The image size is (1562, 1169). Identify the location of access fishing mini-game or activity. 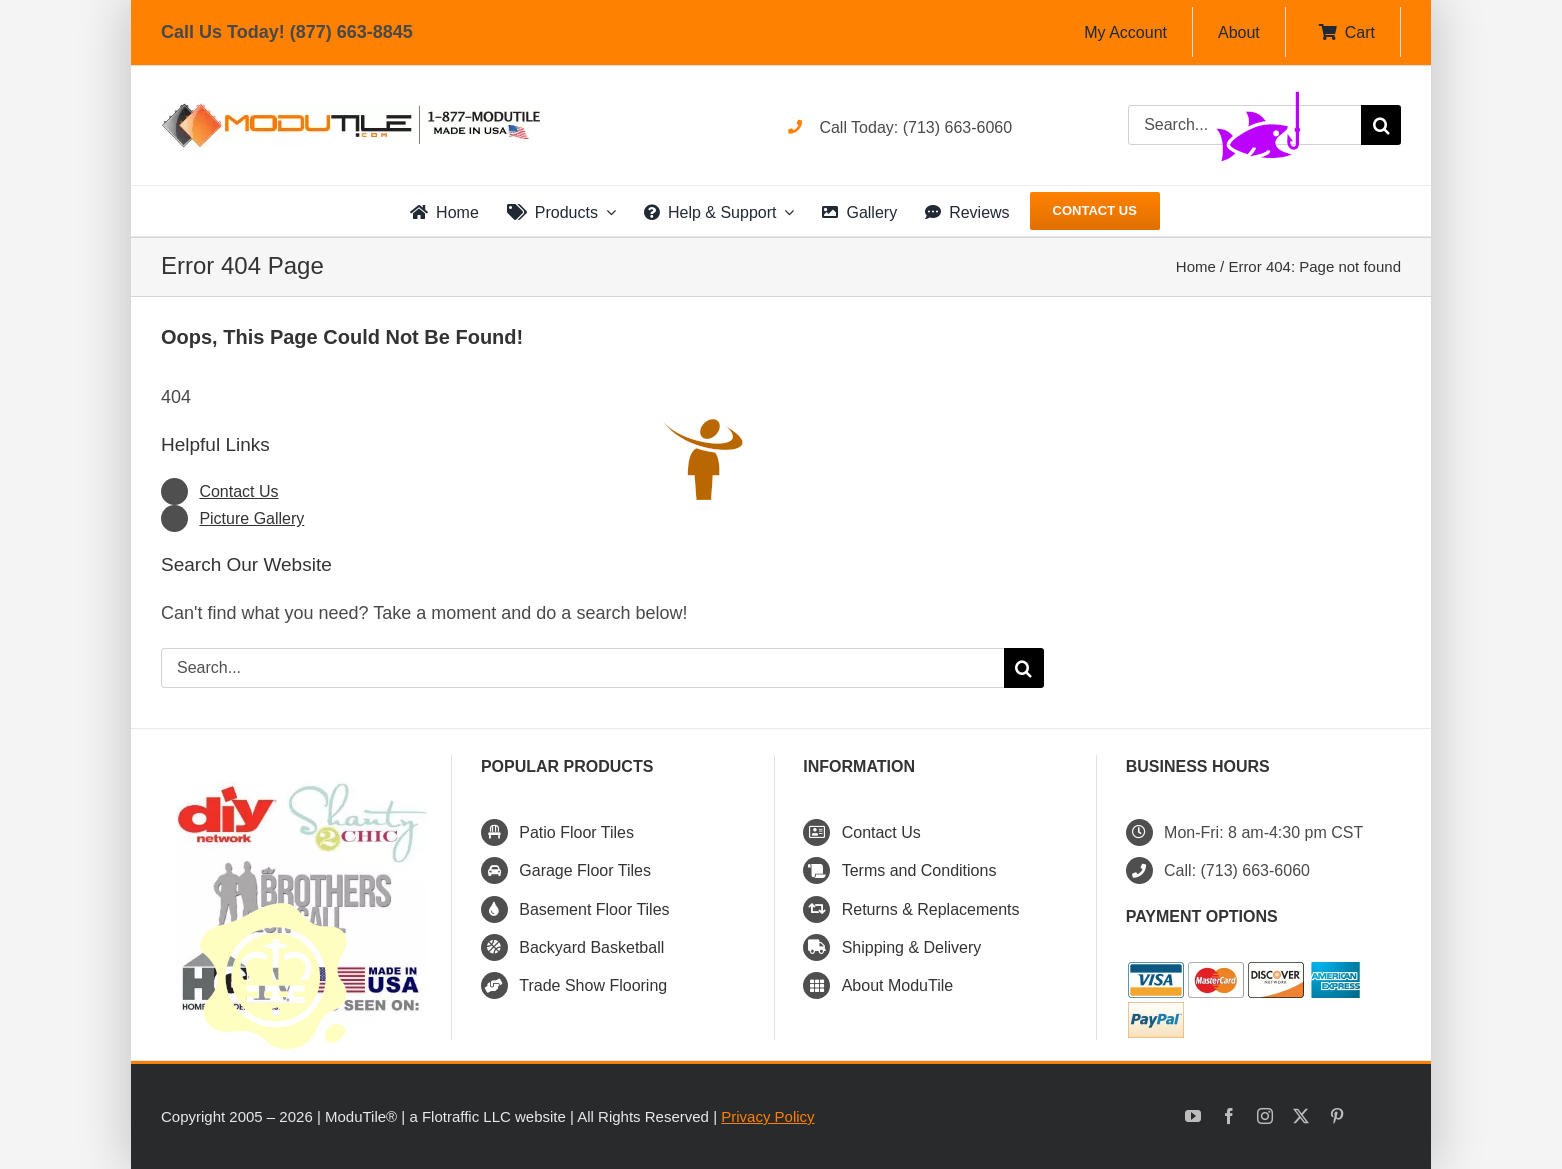
(1260, 132).